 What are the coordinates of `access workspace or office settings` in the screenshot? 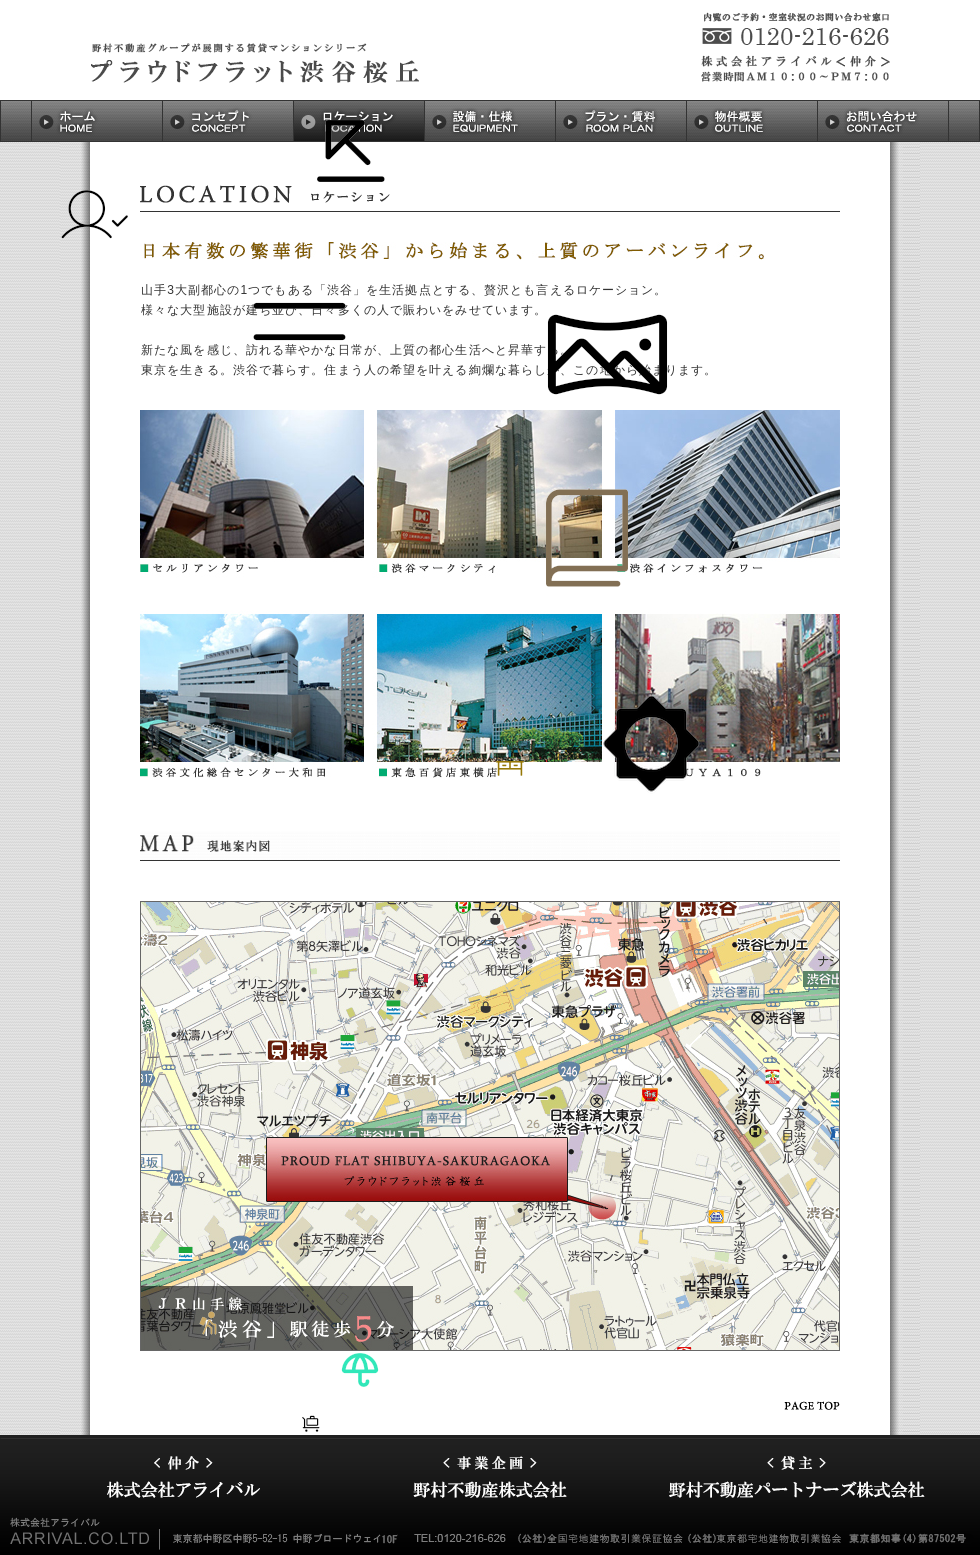 It's located at (510, 768).